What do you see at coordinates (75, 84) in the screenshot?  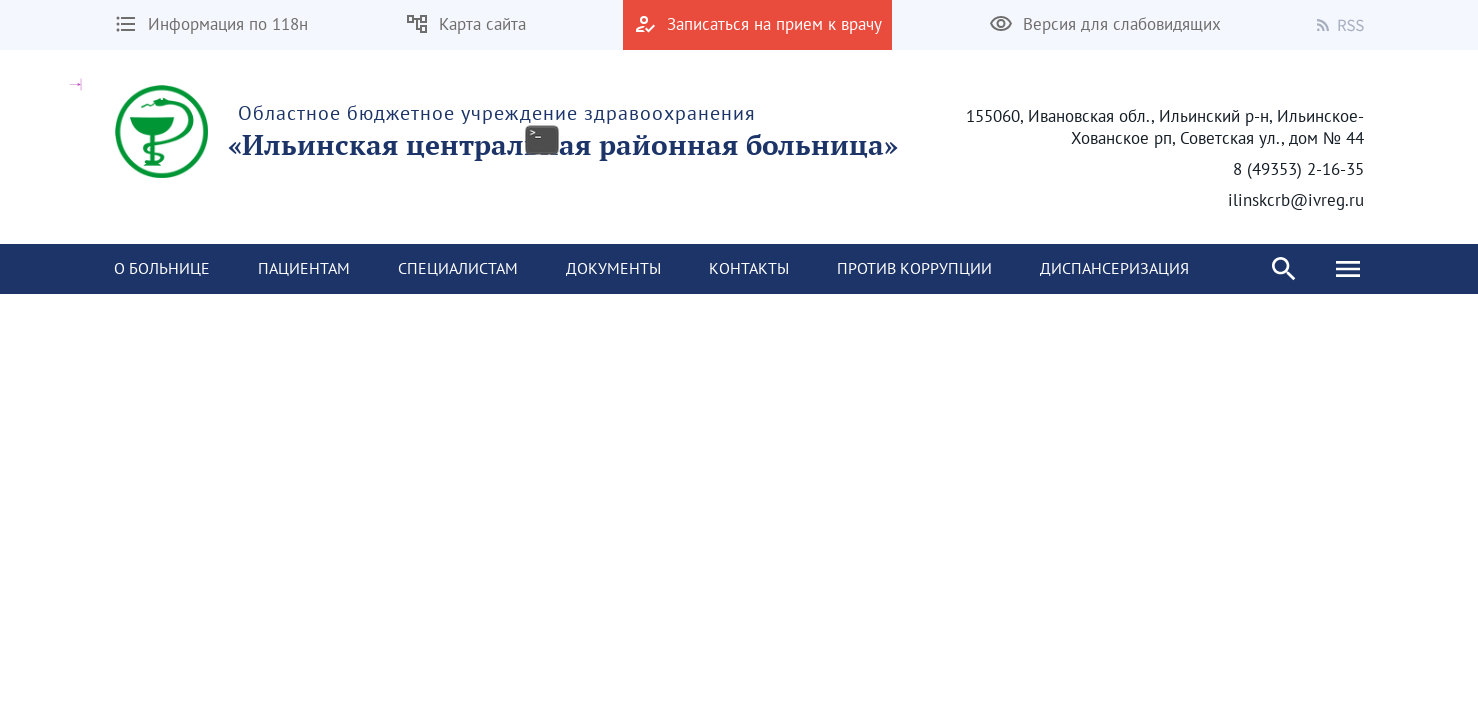 I see `jump to the last item or end of list` at bounding box center [75, 84].